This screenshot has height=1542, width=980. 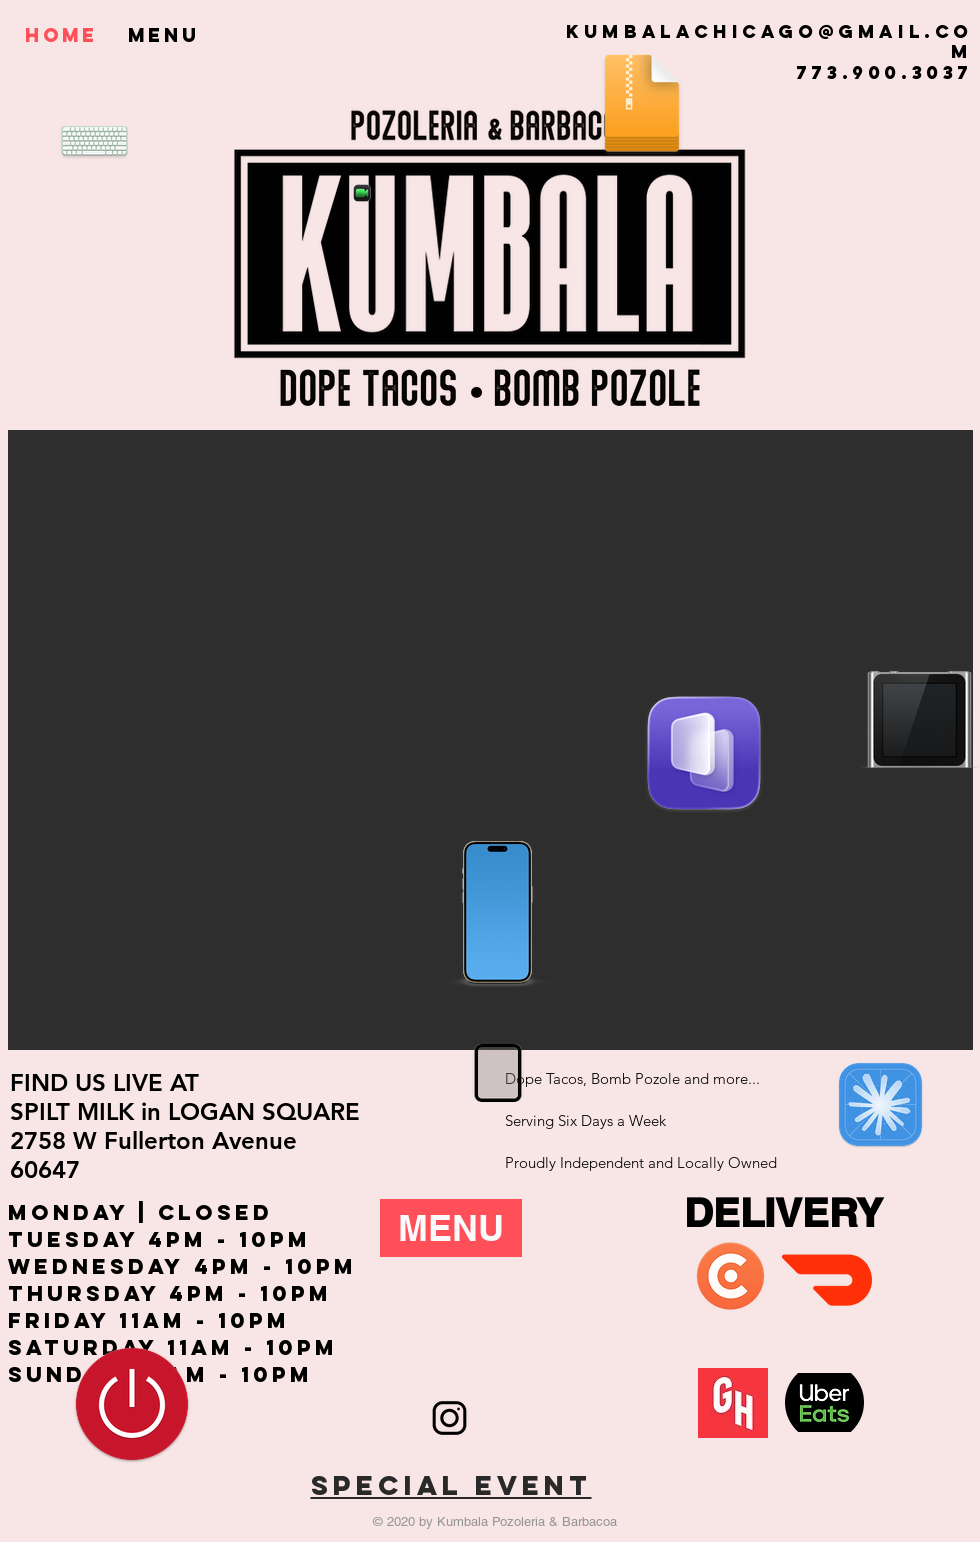 What do you see at coordinates (362, 193) in the screenshot?
I see `open facetime app` at bounding box center [362, 193].